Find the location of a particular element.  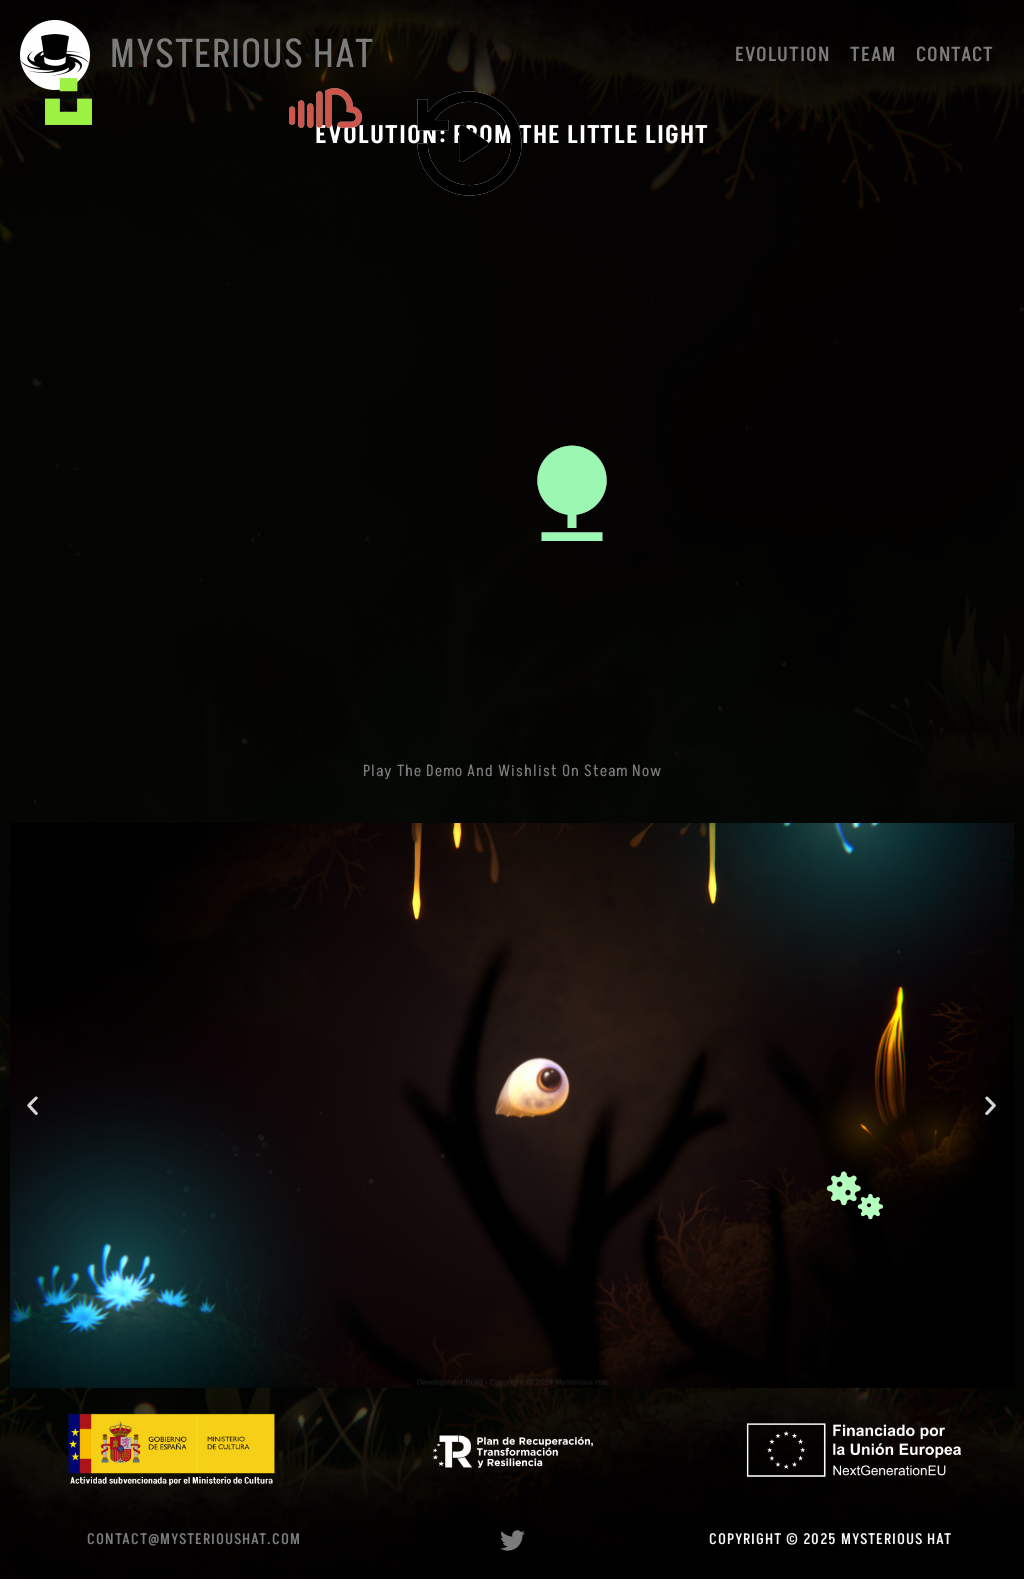

open soundcloud app is located at coordinates (325, 106).